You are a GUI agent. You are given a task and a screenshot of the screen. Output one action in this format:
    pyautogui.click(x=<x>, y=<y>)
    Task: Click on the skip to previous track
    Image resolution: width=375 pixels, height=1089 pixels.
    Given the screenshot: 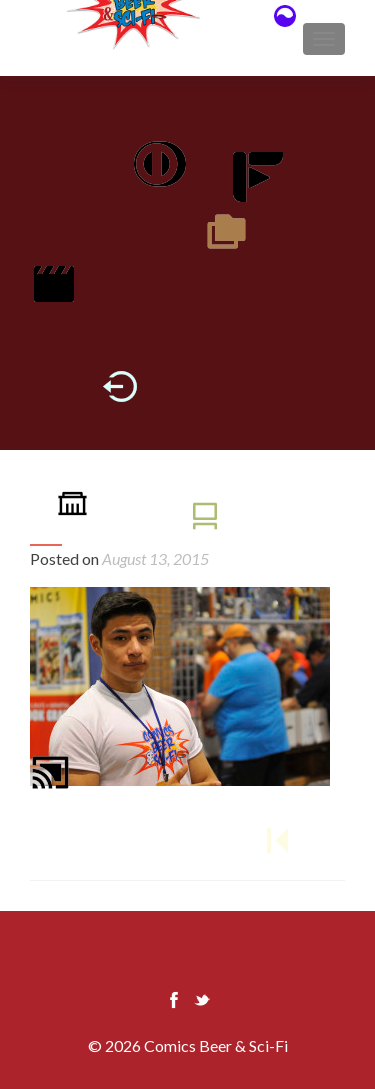 What is the action you would take?
    pyautogui.click(x=277, y=840)
    